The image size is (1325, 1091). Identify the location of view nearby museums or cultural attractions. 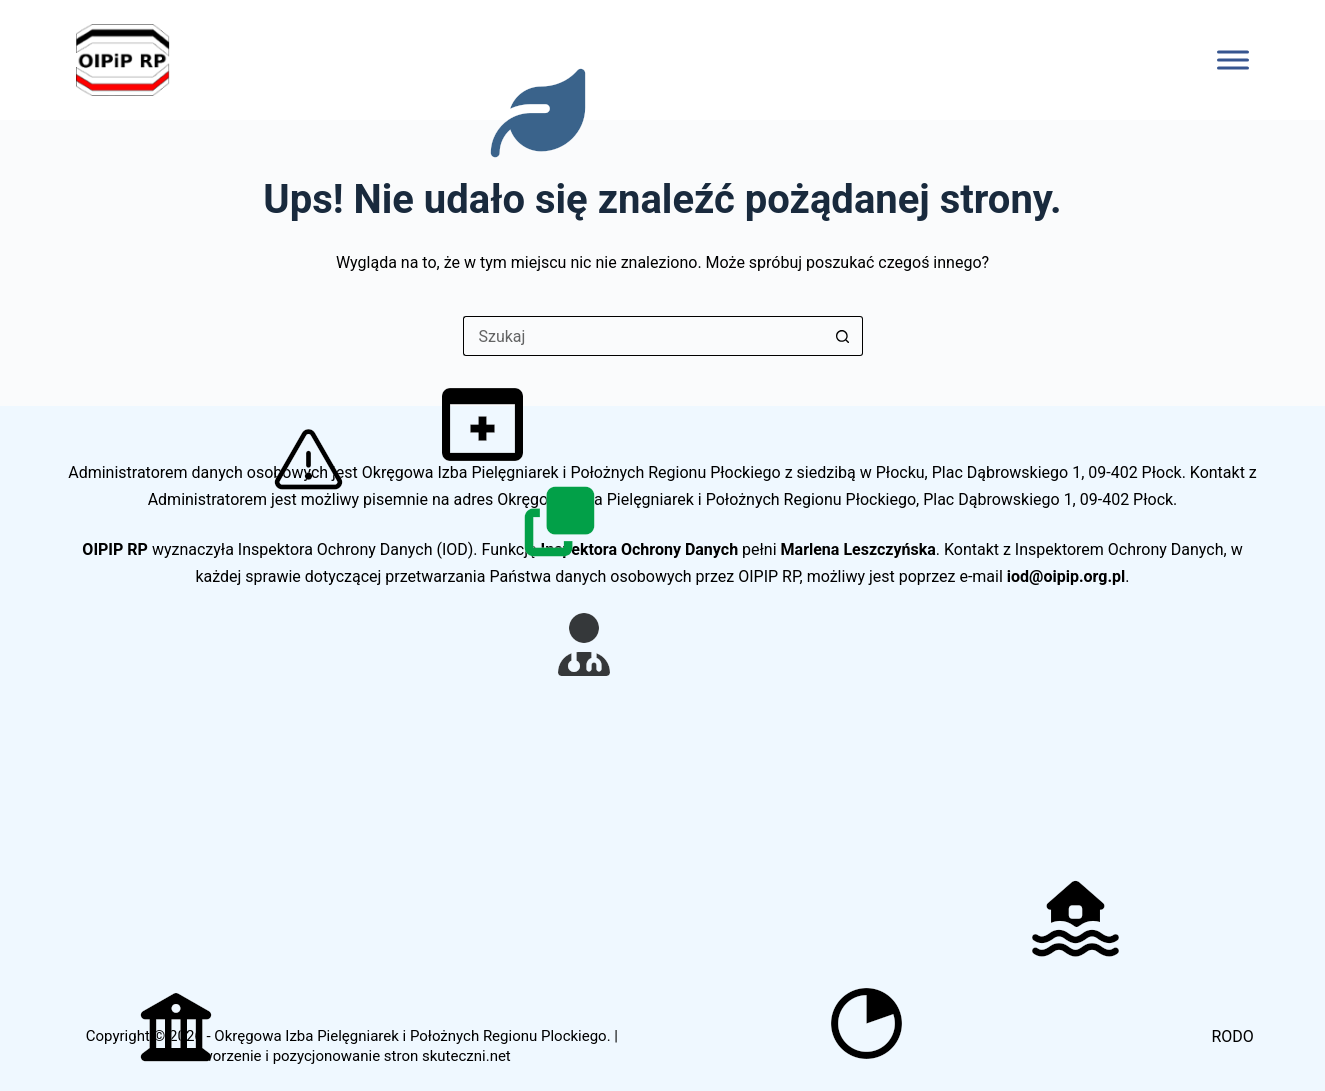
(176, 1026).